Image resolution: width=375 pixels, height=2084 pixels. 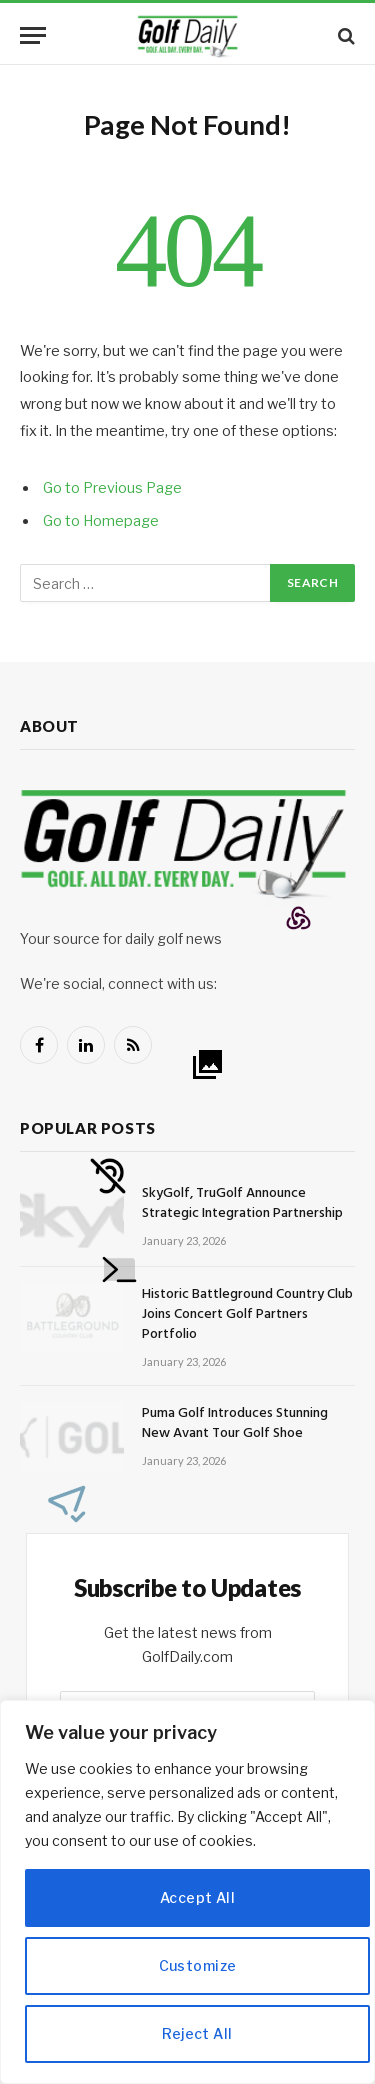 I want to click on redux state management library logo, so click(x=298, y=918).